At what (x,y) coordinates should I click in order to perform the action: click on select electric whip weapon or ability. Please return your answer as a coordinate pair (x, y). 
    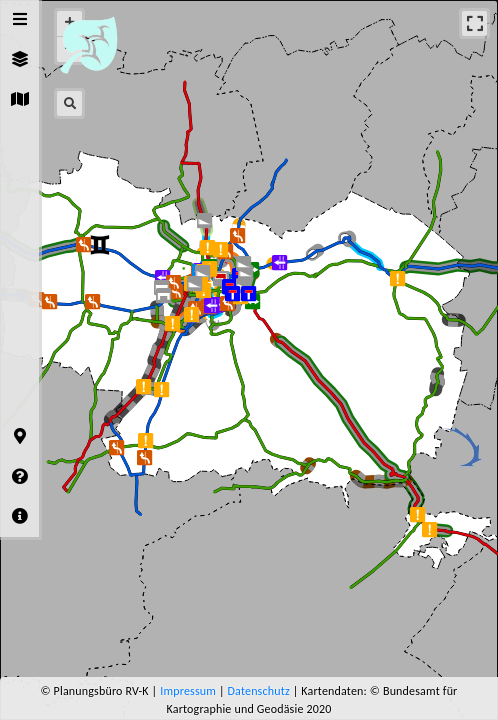
    Looking at the image, I should click on (462, 446).